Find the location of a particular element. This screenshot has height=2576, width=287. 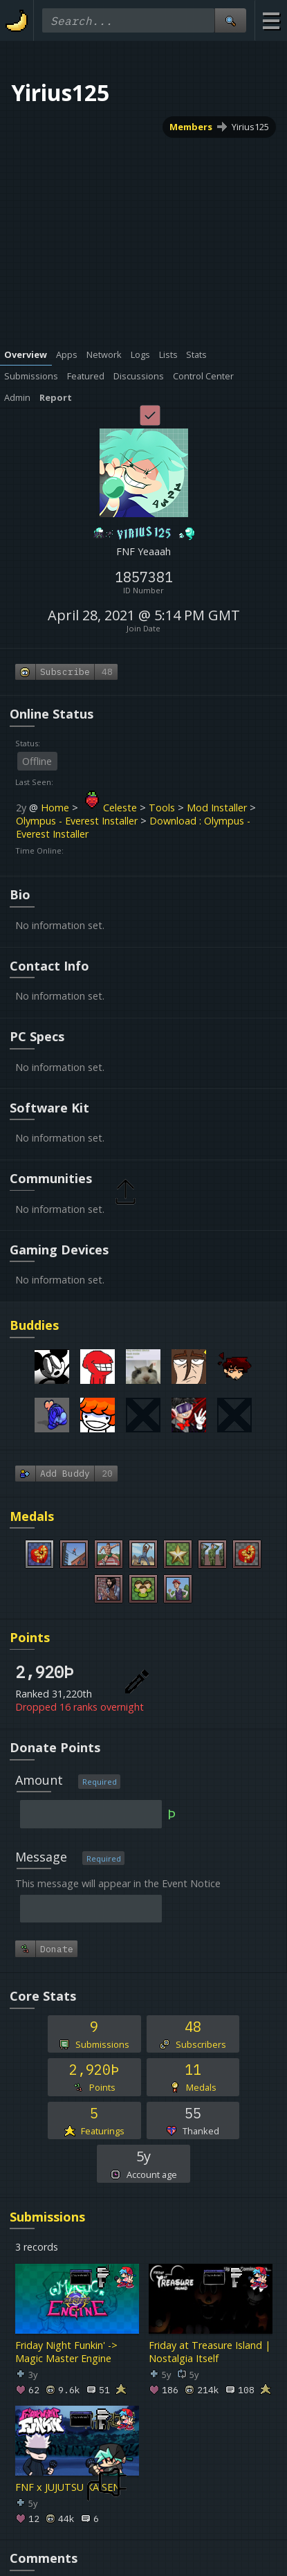

connect a plugin or extension is located at coordinates (107, 2484).